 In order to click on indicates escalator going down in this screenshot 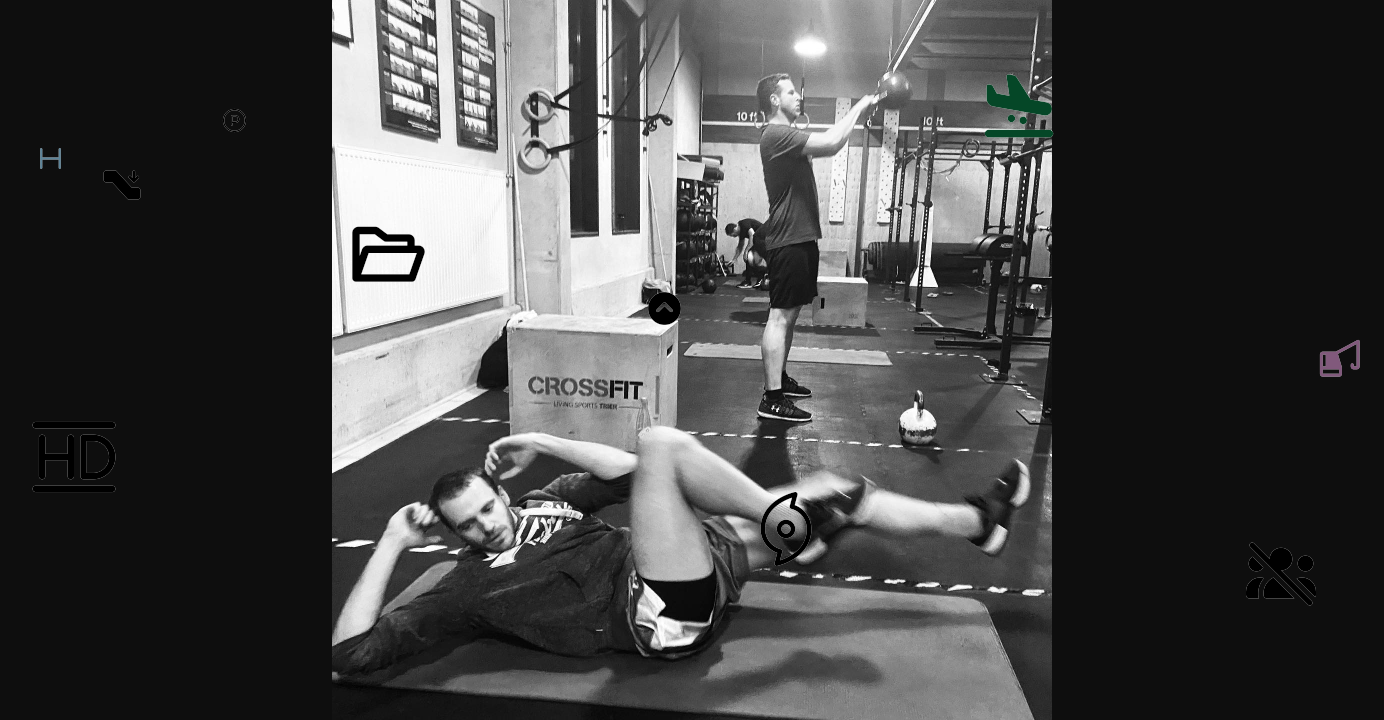, I will do `click(122, 185)`.